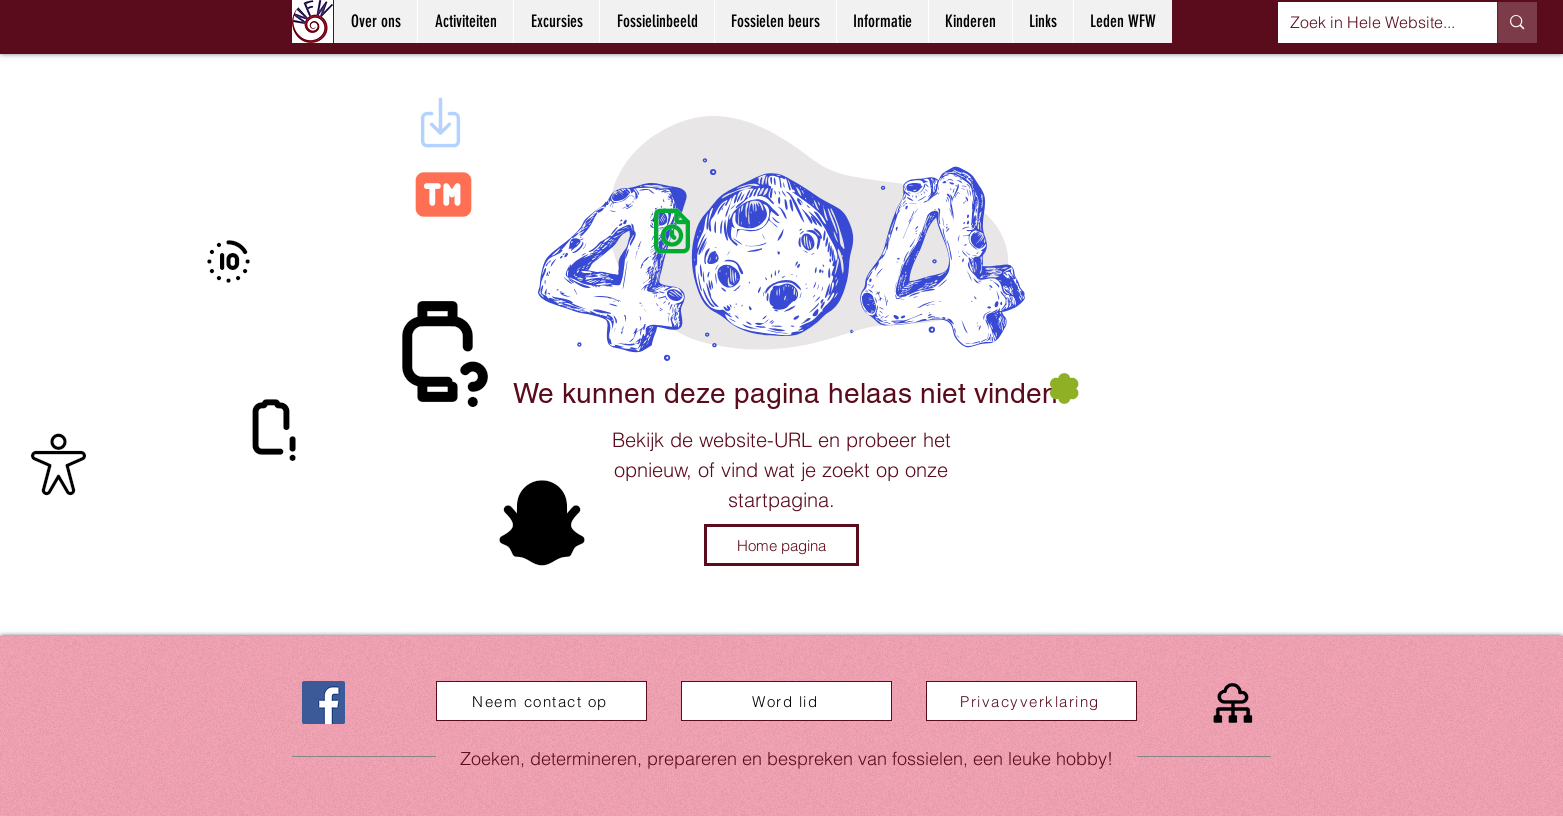 The height and width of the screenshot is (816, 1563). What do you see at coordinates (443, 194) in the screenshot?
I see `indicates trademarked content or branding` at bounding box center [443, 194].